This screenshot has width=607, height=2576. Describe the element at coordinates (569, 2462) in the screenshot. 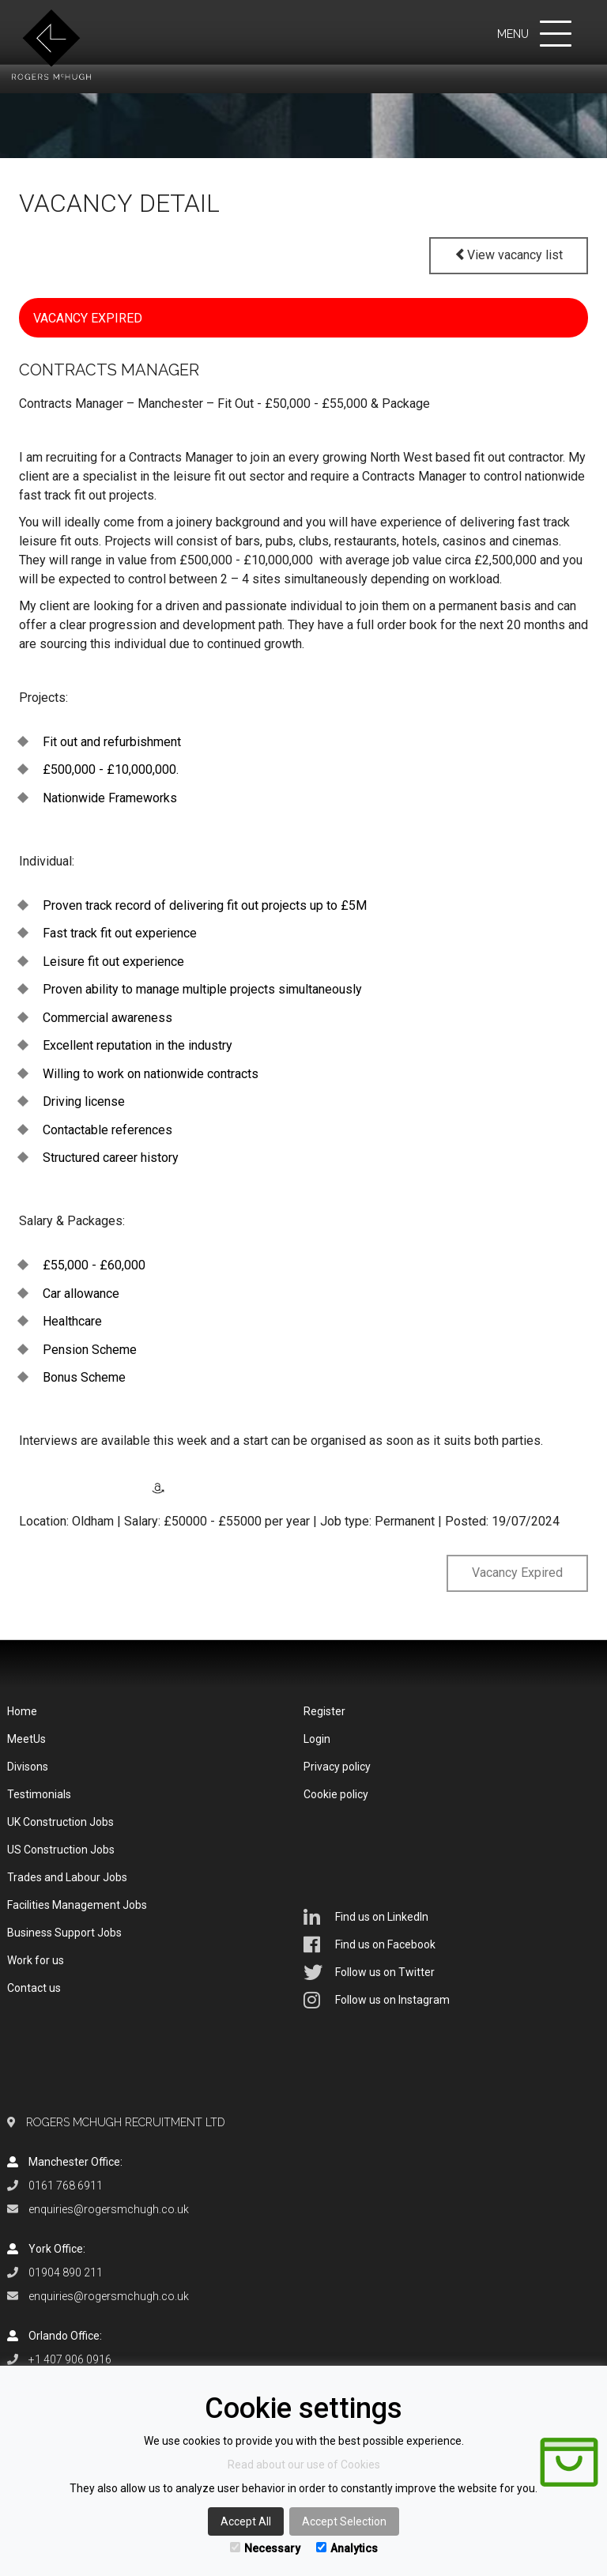

I see `view your shopping bag` at that location.